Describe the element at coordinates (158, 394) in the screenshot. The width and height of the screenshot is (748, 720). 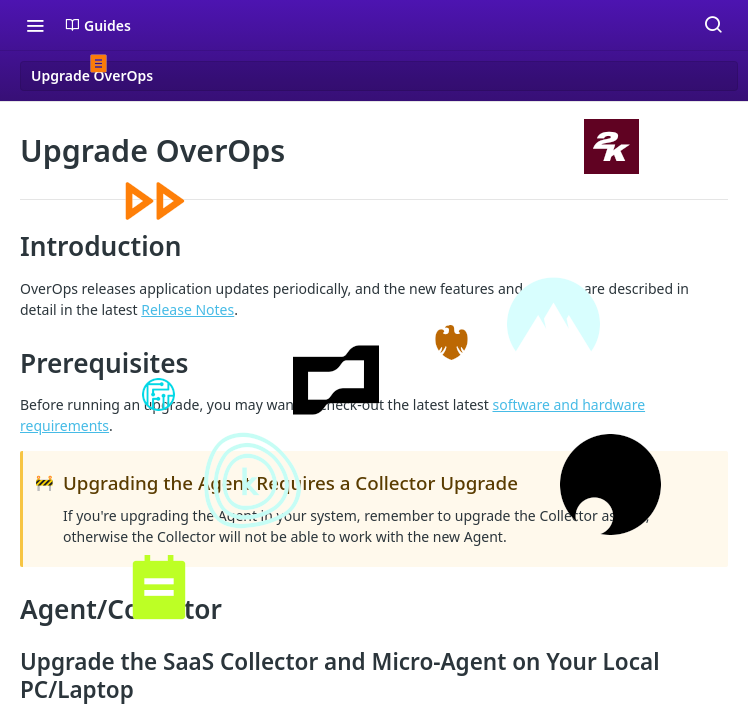
I see `open filen cloud storage app` at that location.